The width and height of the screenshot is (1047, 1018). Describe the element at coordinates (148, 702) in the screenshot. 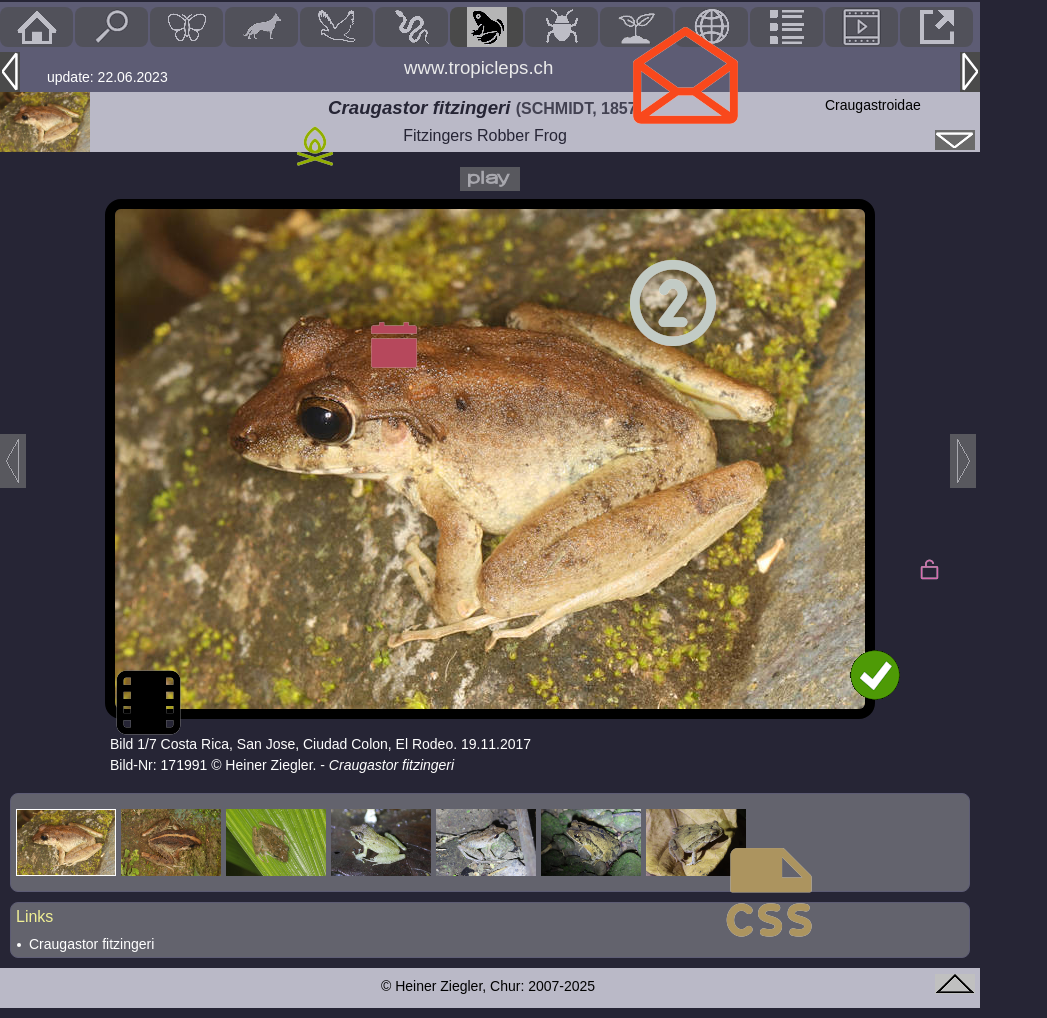

I see `access video or movie content` at that location.